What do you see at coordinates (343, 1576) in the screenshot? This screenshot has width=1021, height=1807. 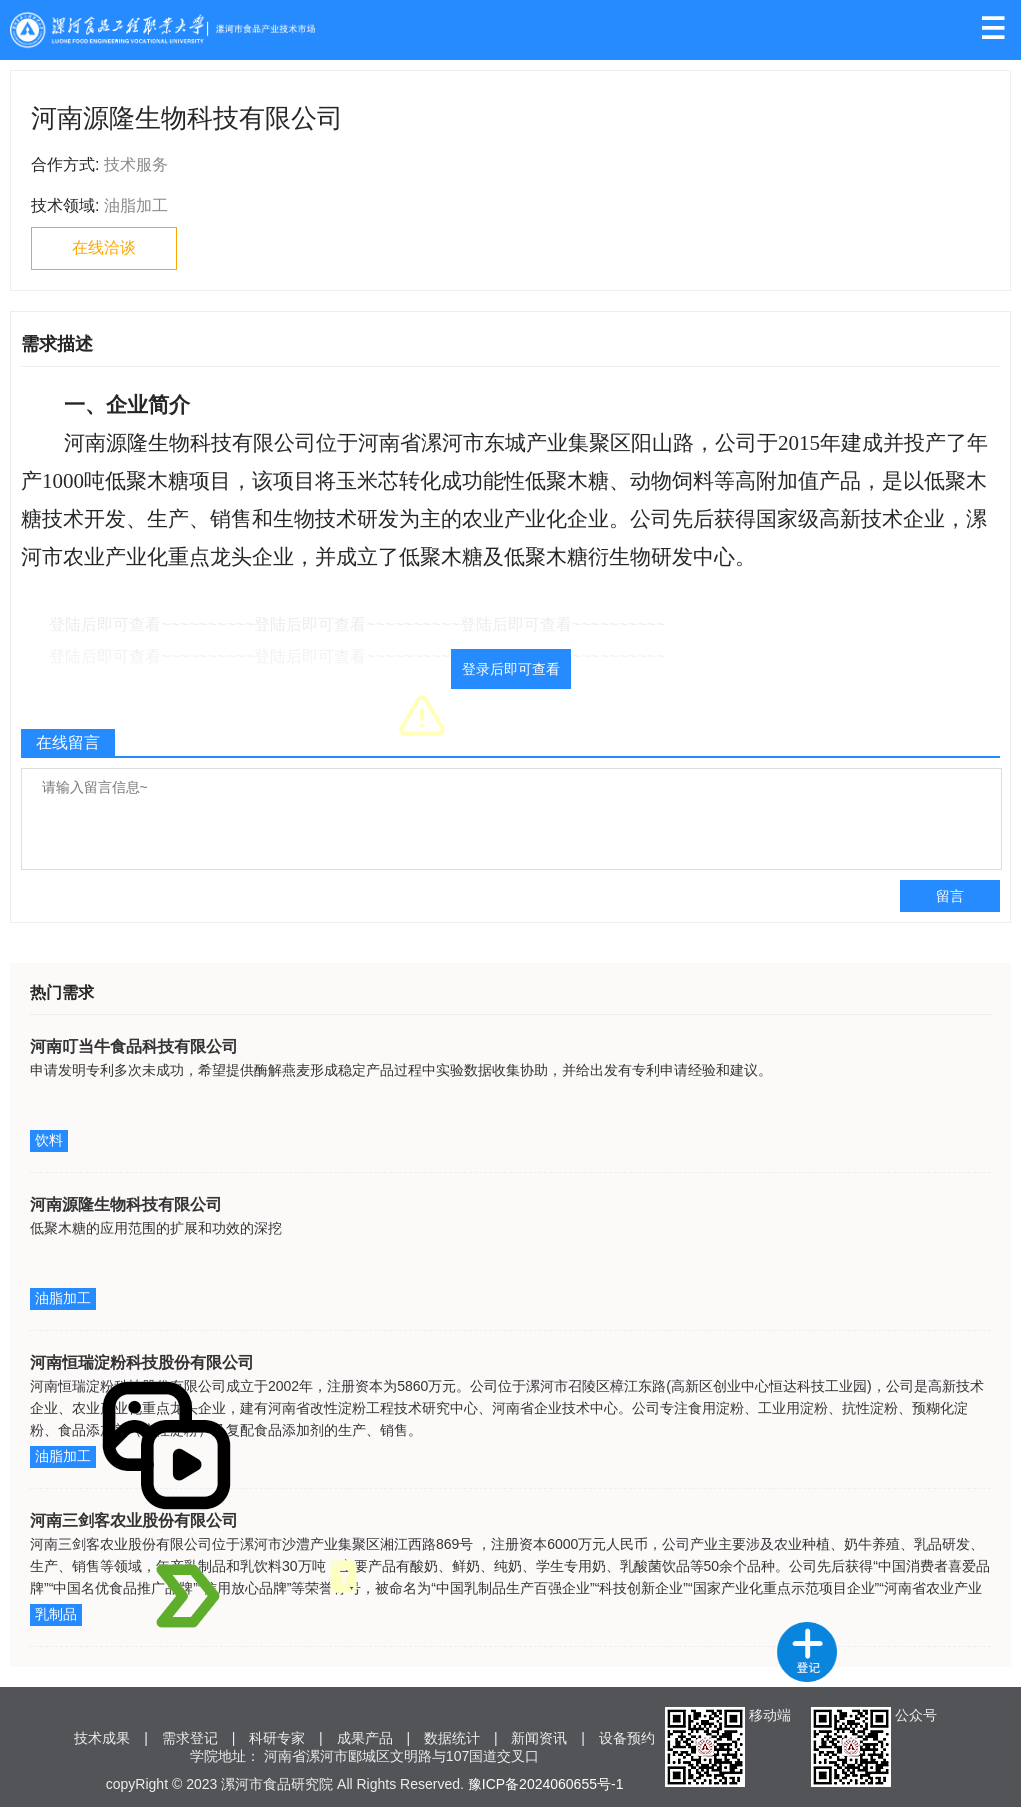 I see `playing card with value 7` at bounding box center [343, 1576].